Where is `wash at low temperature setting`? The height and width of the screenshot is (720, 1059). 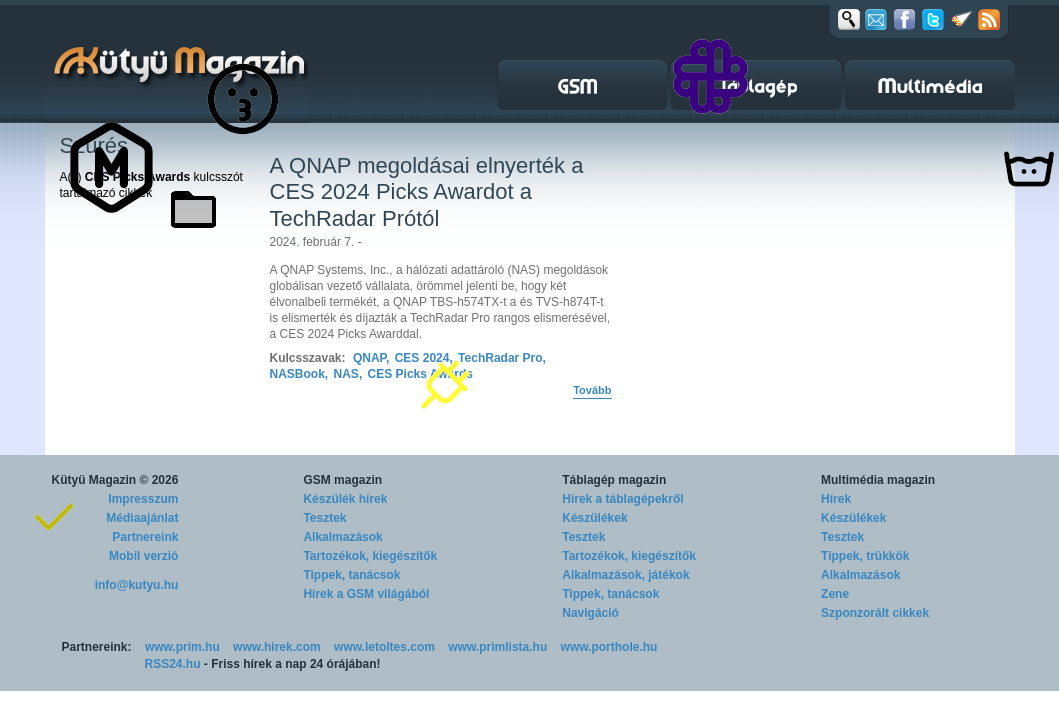 wash at low temperature setting is located at coordinates (1029, 169).